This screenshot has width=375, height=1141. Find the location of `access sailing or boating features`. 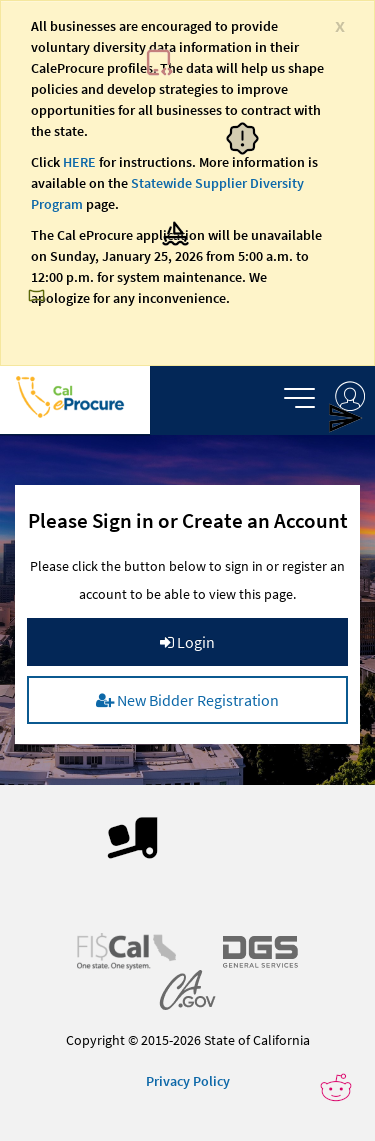

access sailing or boating features is located at coordinates (175, 233).